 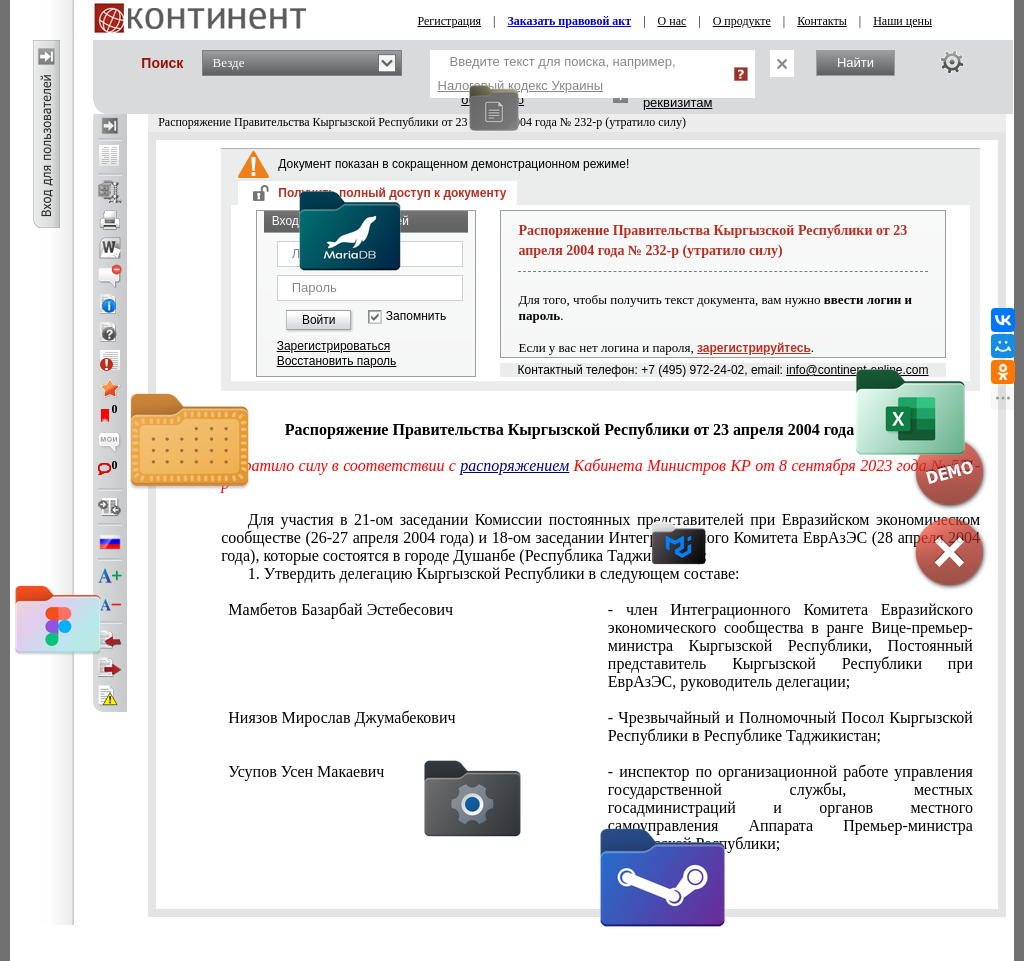 What do you see at coordinates (349, 233) in the screenshot?
I see `open MariaDB database files folder` at bounding box center [349, 233].